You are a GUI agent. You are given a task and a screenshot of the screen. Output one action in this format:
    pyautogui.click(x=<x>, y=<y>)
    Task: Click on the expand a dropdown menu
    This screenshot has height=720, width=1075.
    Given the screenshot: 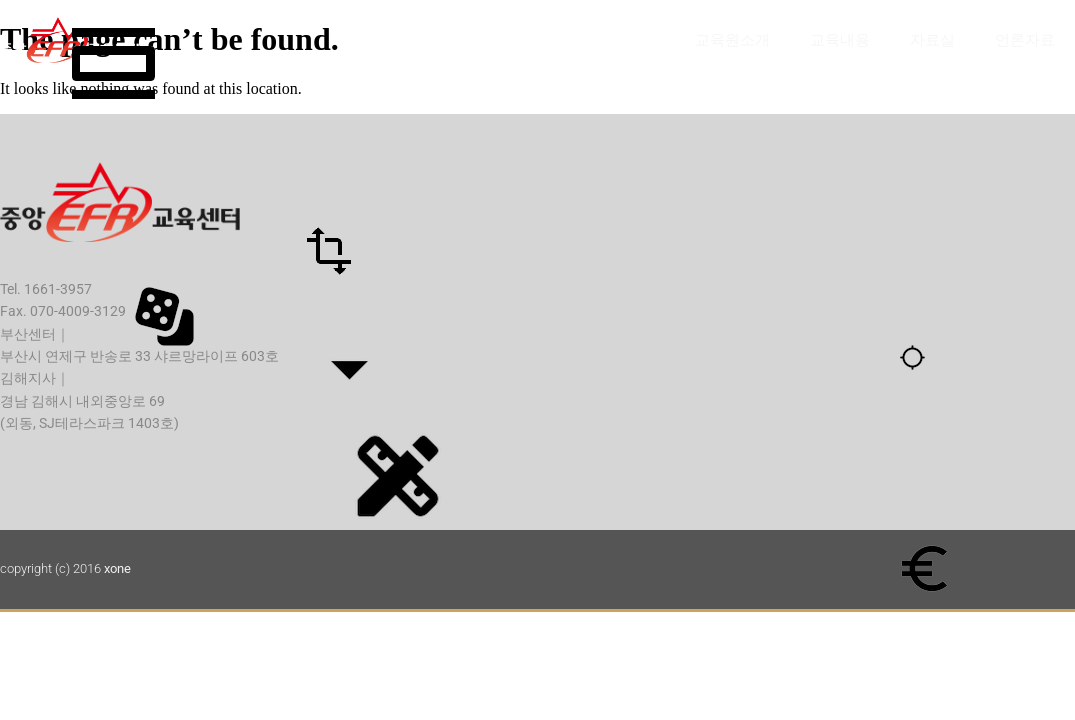 What is the action you would take?
    pyautogui.click(x=349, y=368)
    